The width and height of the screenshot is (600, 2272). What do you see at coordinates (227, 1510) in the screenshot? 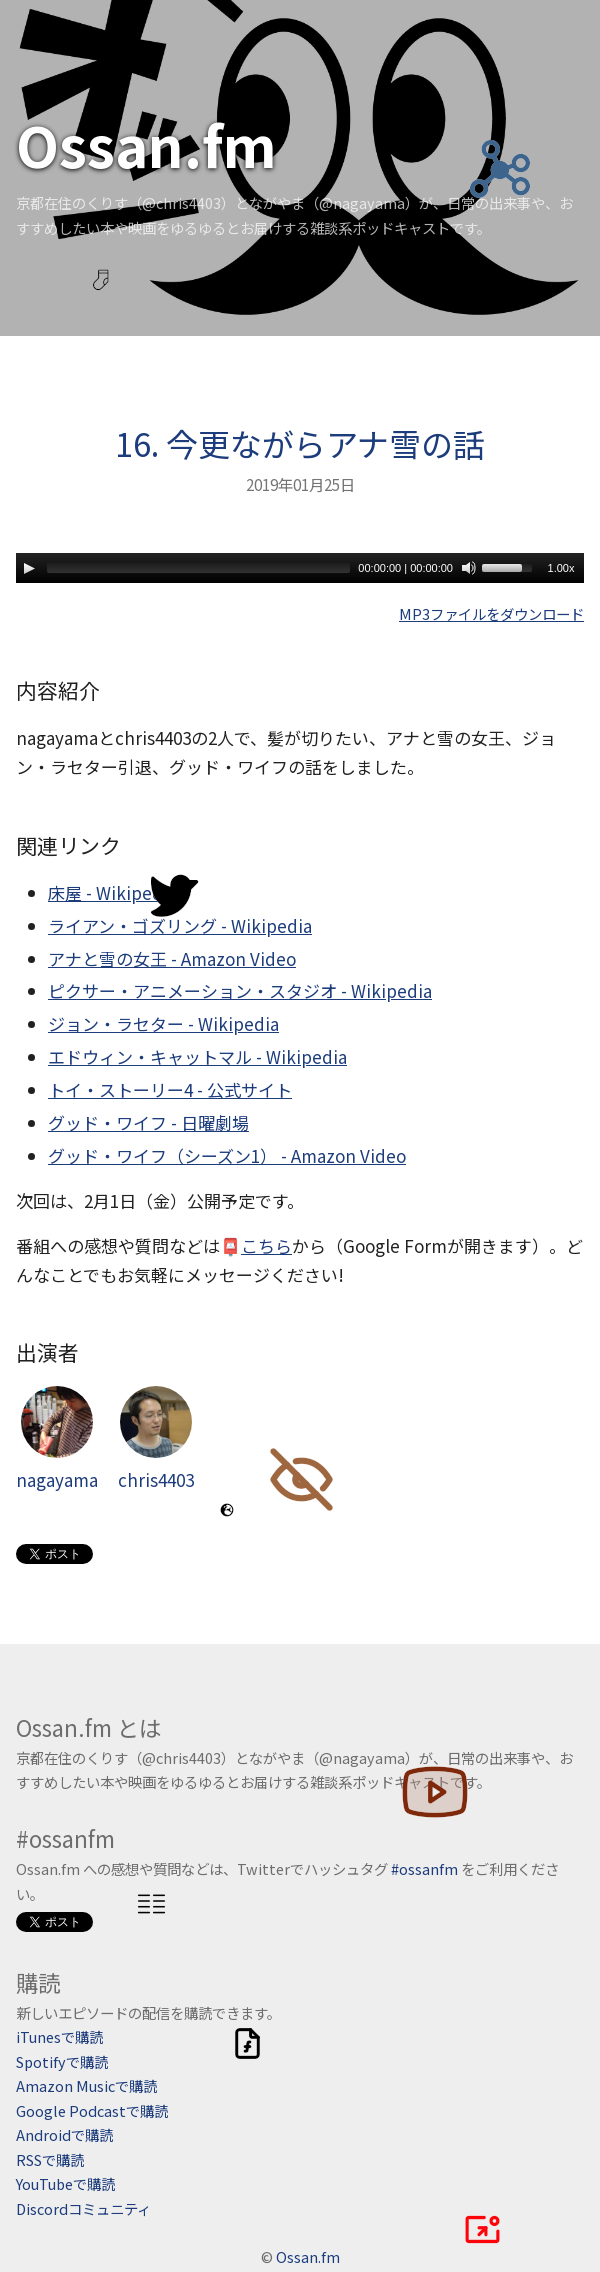
I see `switch to international or global settings` at bounding box center [227, 1510].